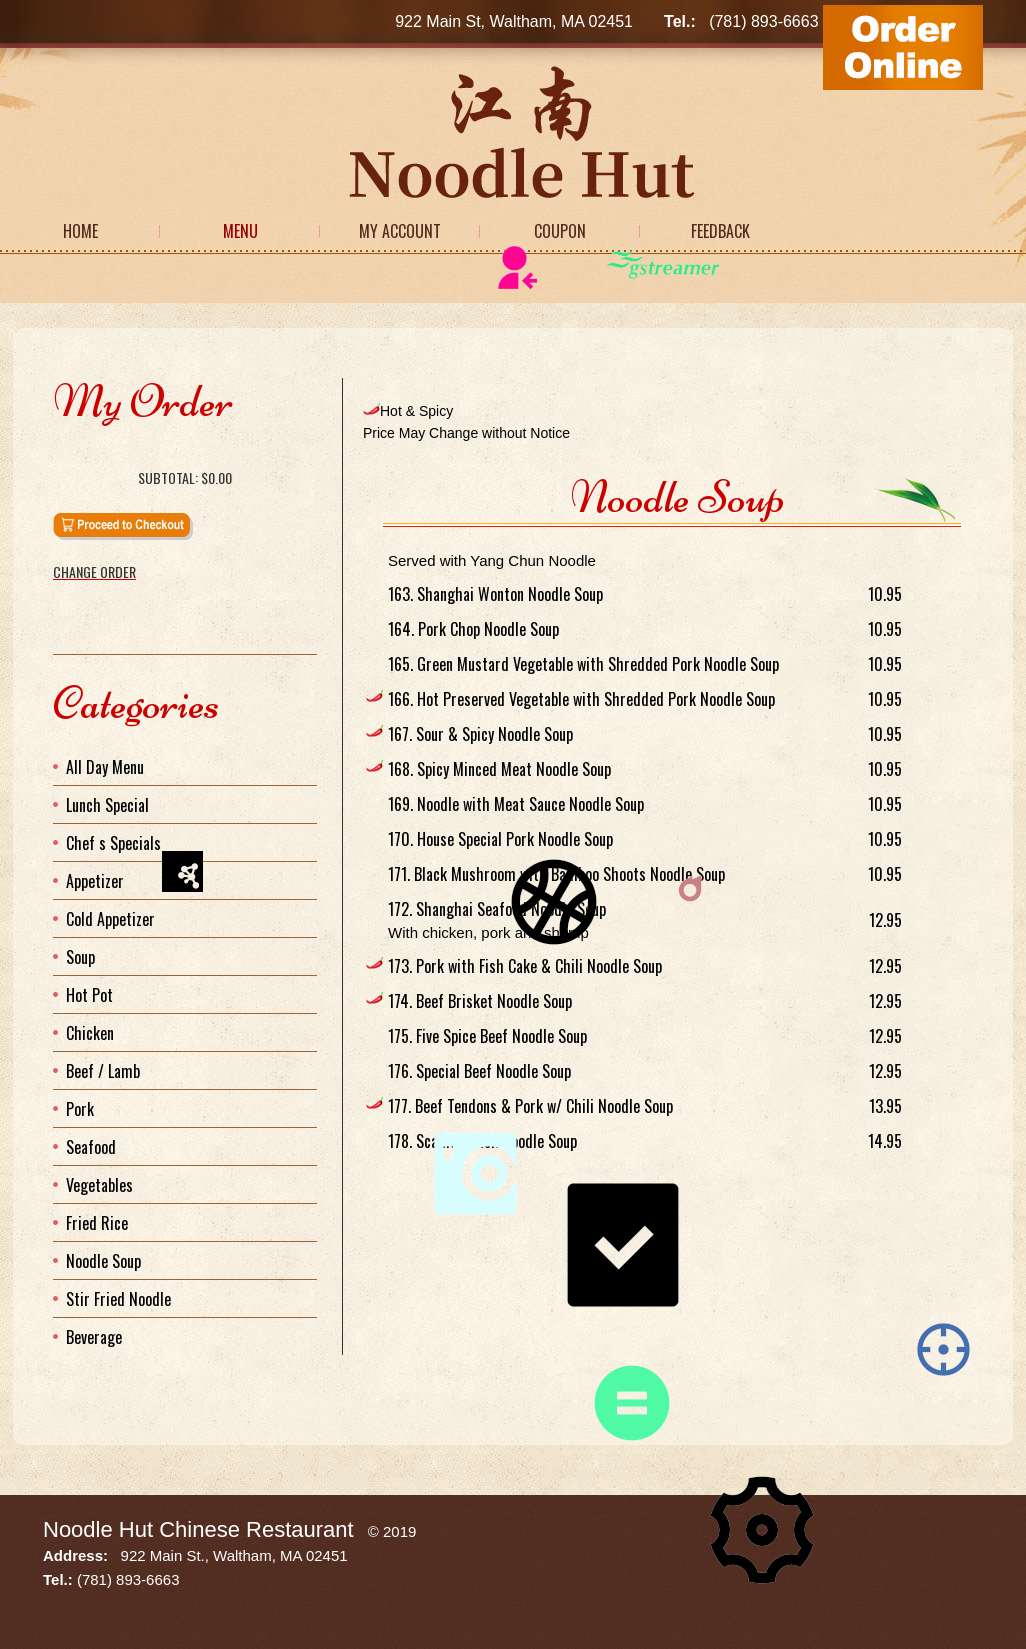 The image size is (1026, 1649). I want to click on access settings or preferences, so click(762, 1530).